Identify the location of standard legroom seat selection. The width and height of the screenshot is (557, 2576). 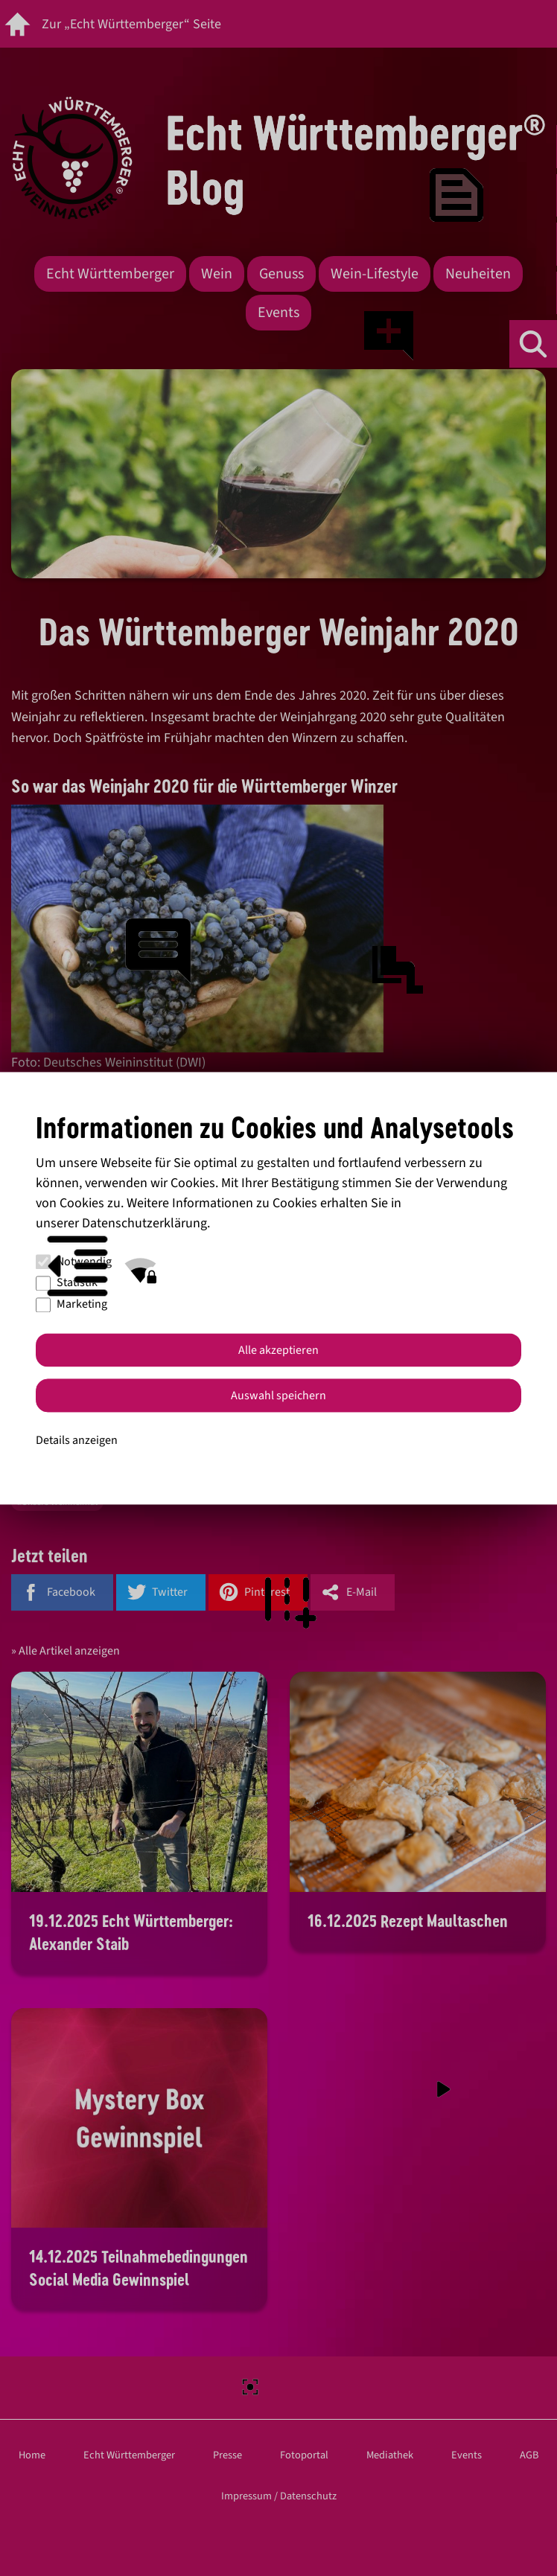
(396, 970).